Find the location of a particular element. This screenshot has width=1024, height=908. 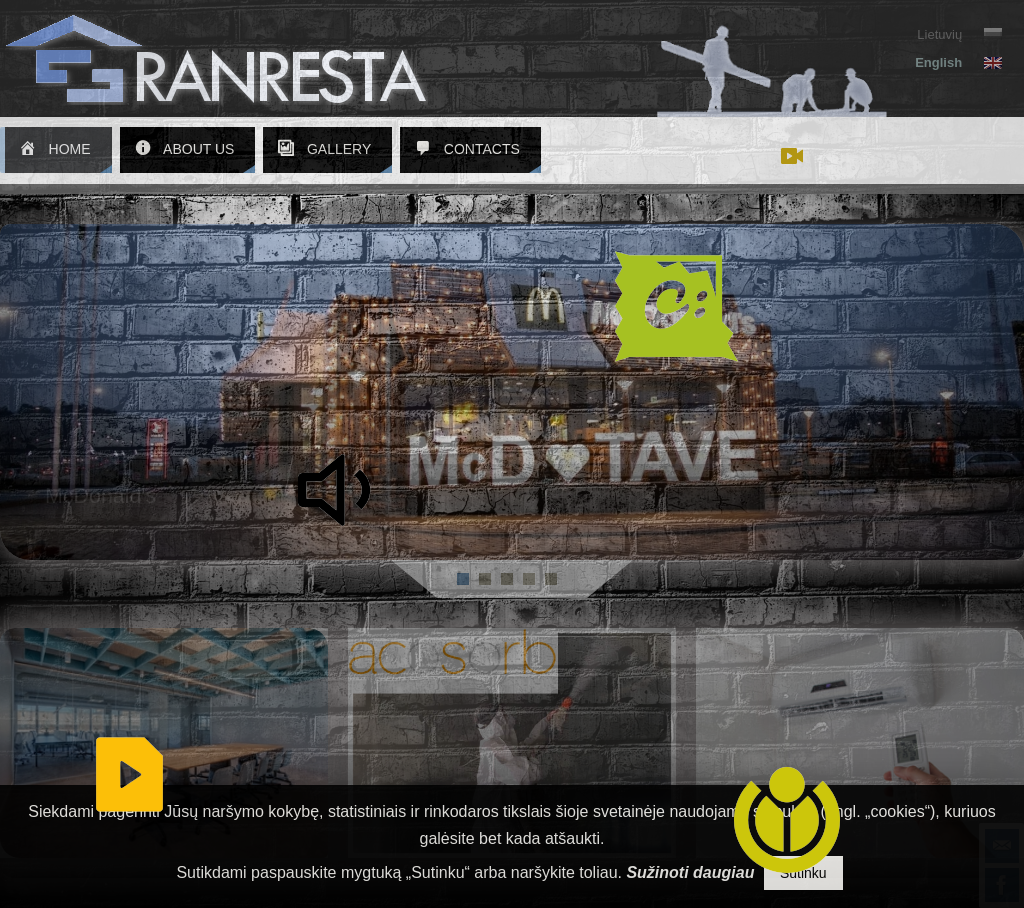

decrease audio volume is located at coordinates (332, 490).